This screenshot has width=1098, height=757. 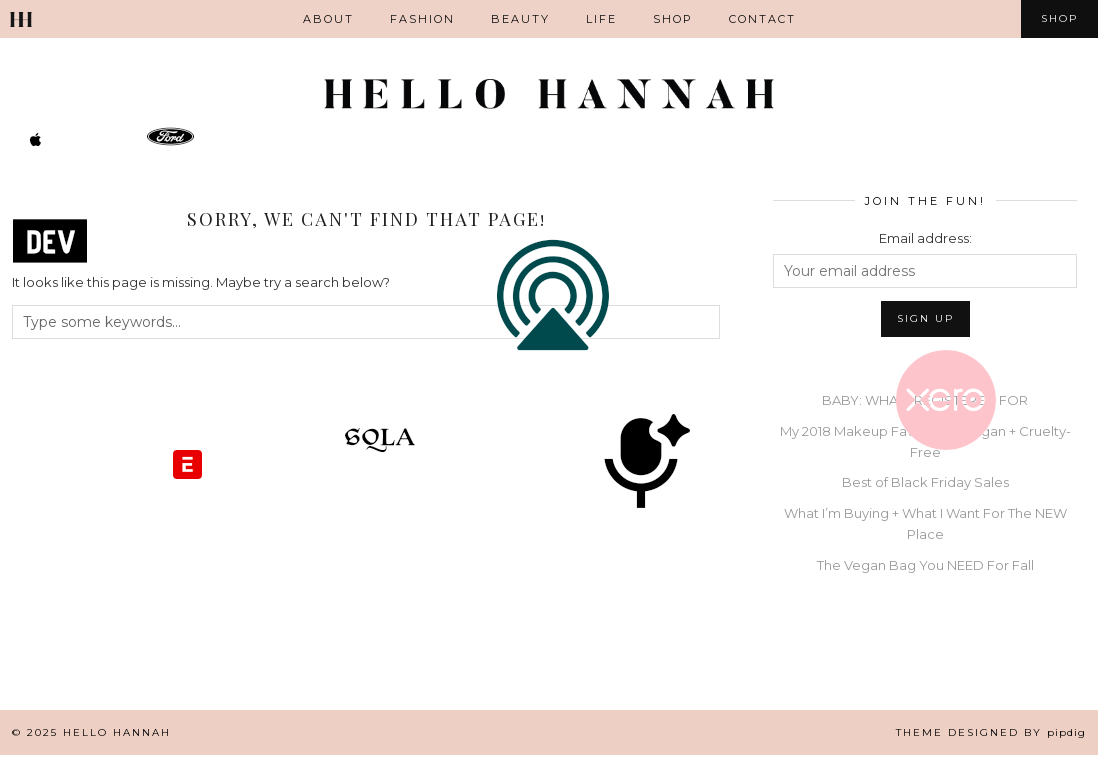 I want to click on visit the DEV Community platform, so click(x=50, y=241).